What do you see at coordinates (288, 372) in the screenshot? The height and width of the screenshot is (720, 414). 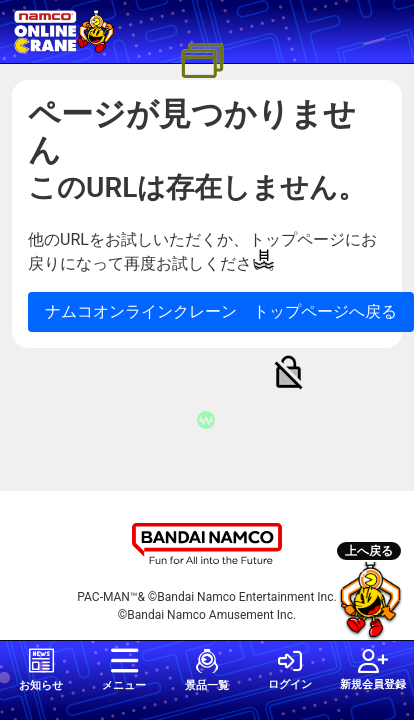 I see `indicates an unencrypted or insecure connection` at bounding box center [288, 372].